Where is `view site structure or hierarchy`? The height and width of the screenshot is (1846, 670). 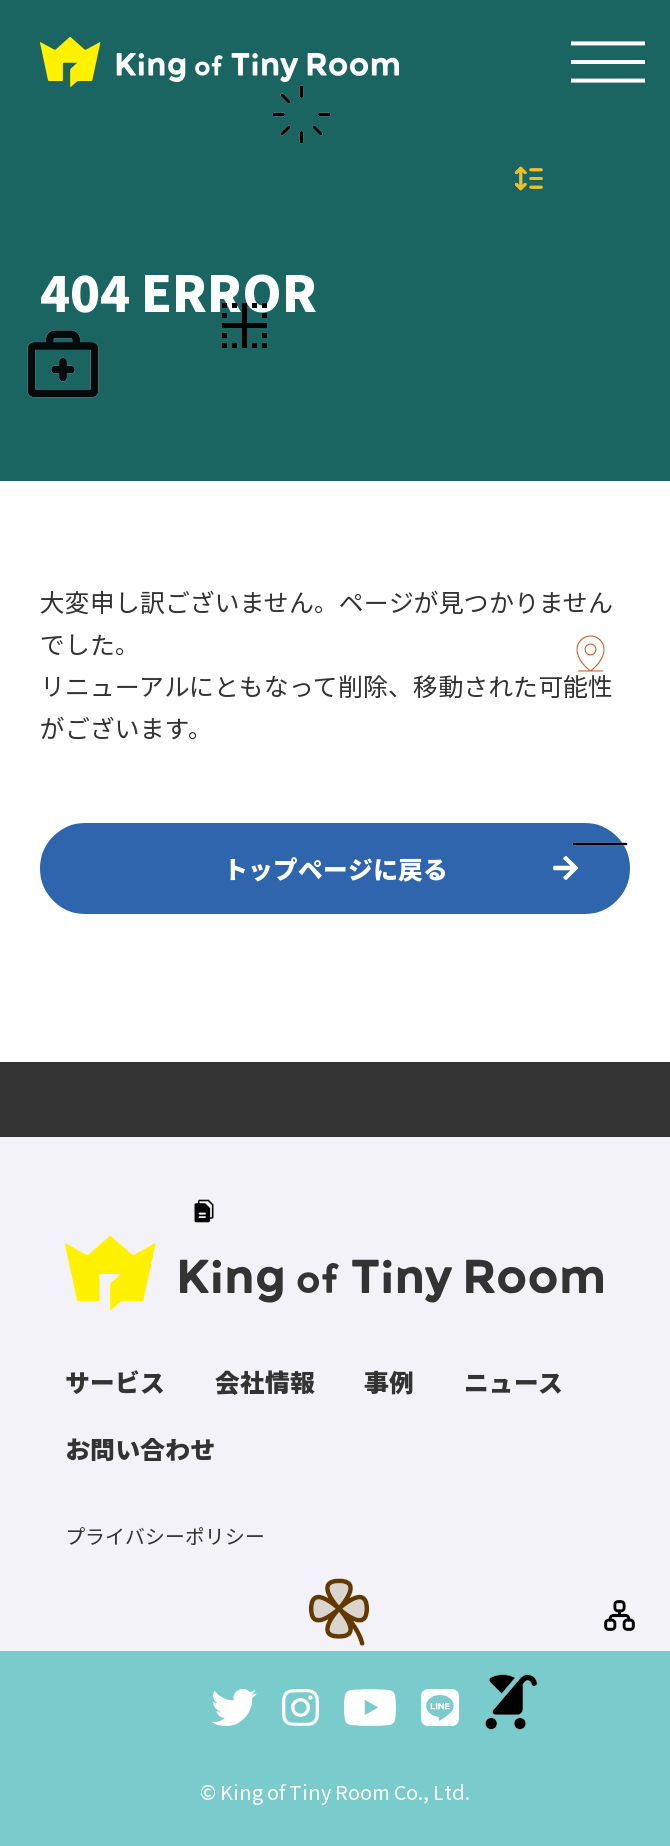 view site structure or hierarchy is located at coordinates (619, 1615).